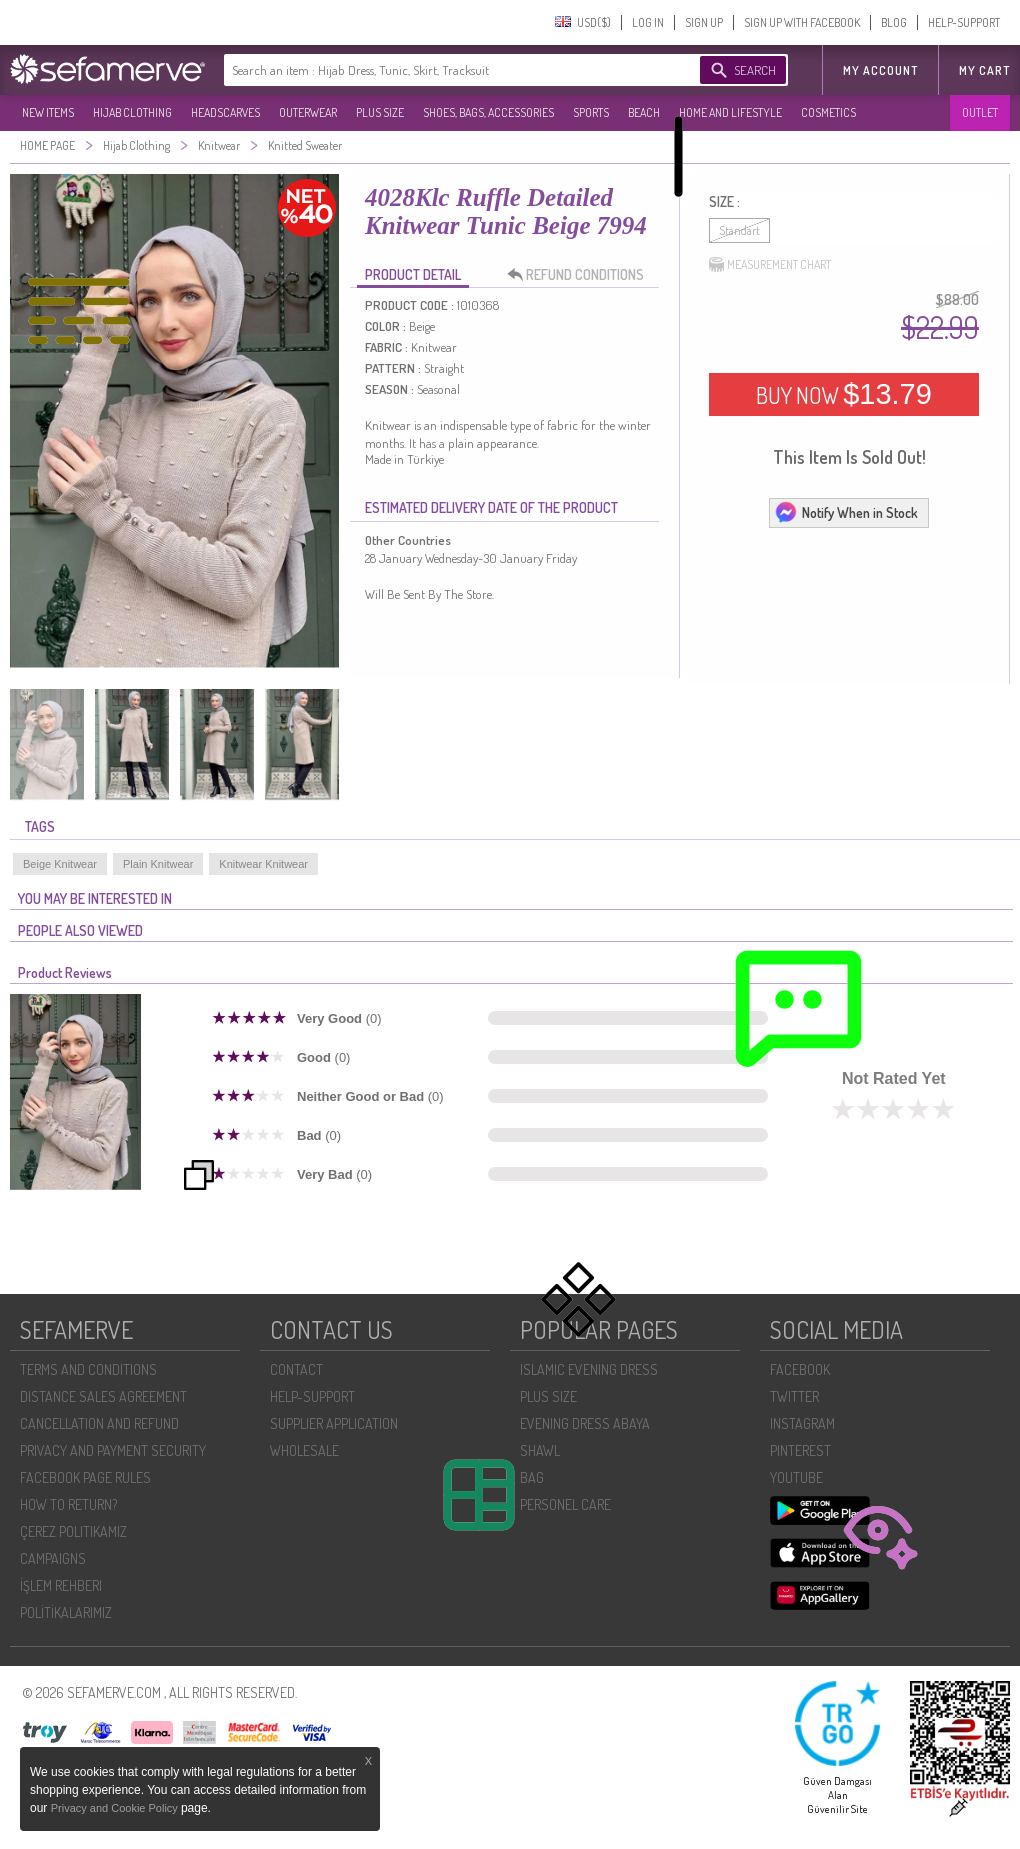  I want to click on enable smart view or AI-powered visual features, so click(878, 1530).